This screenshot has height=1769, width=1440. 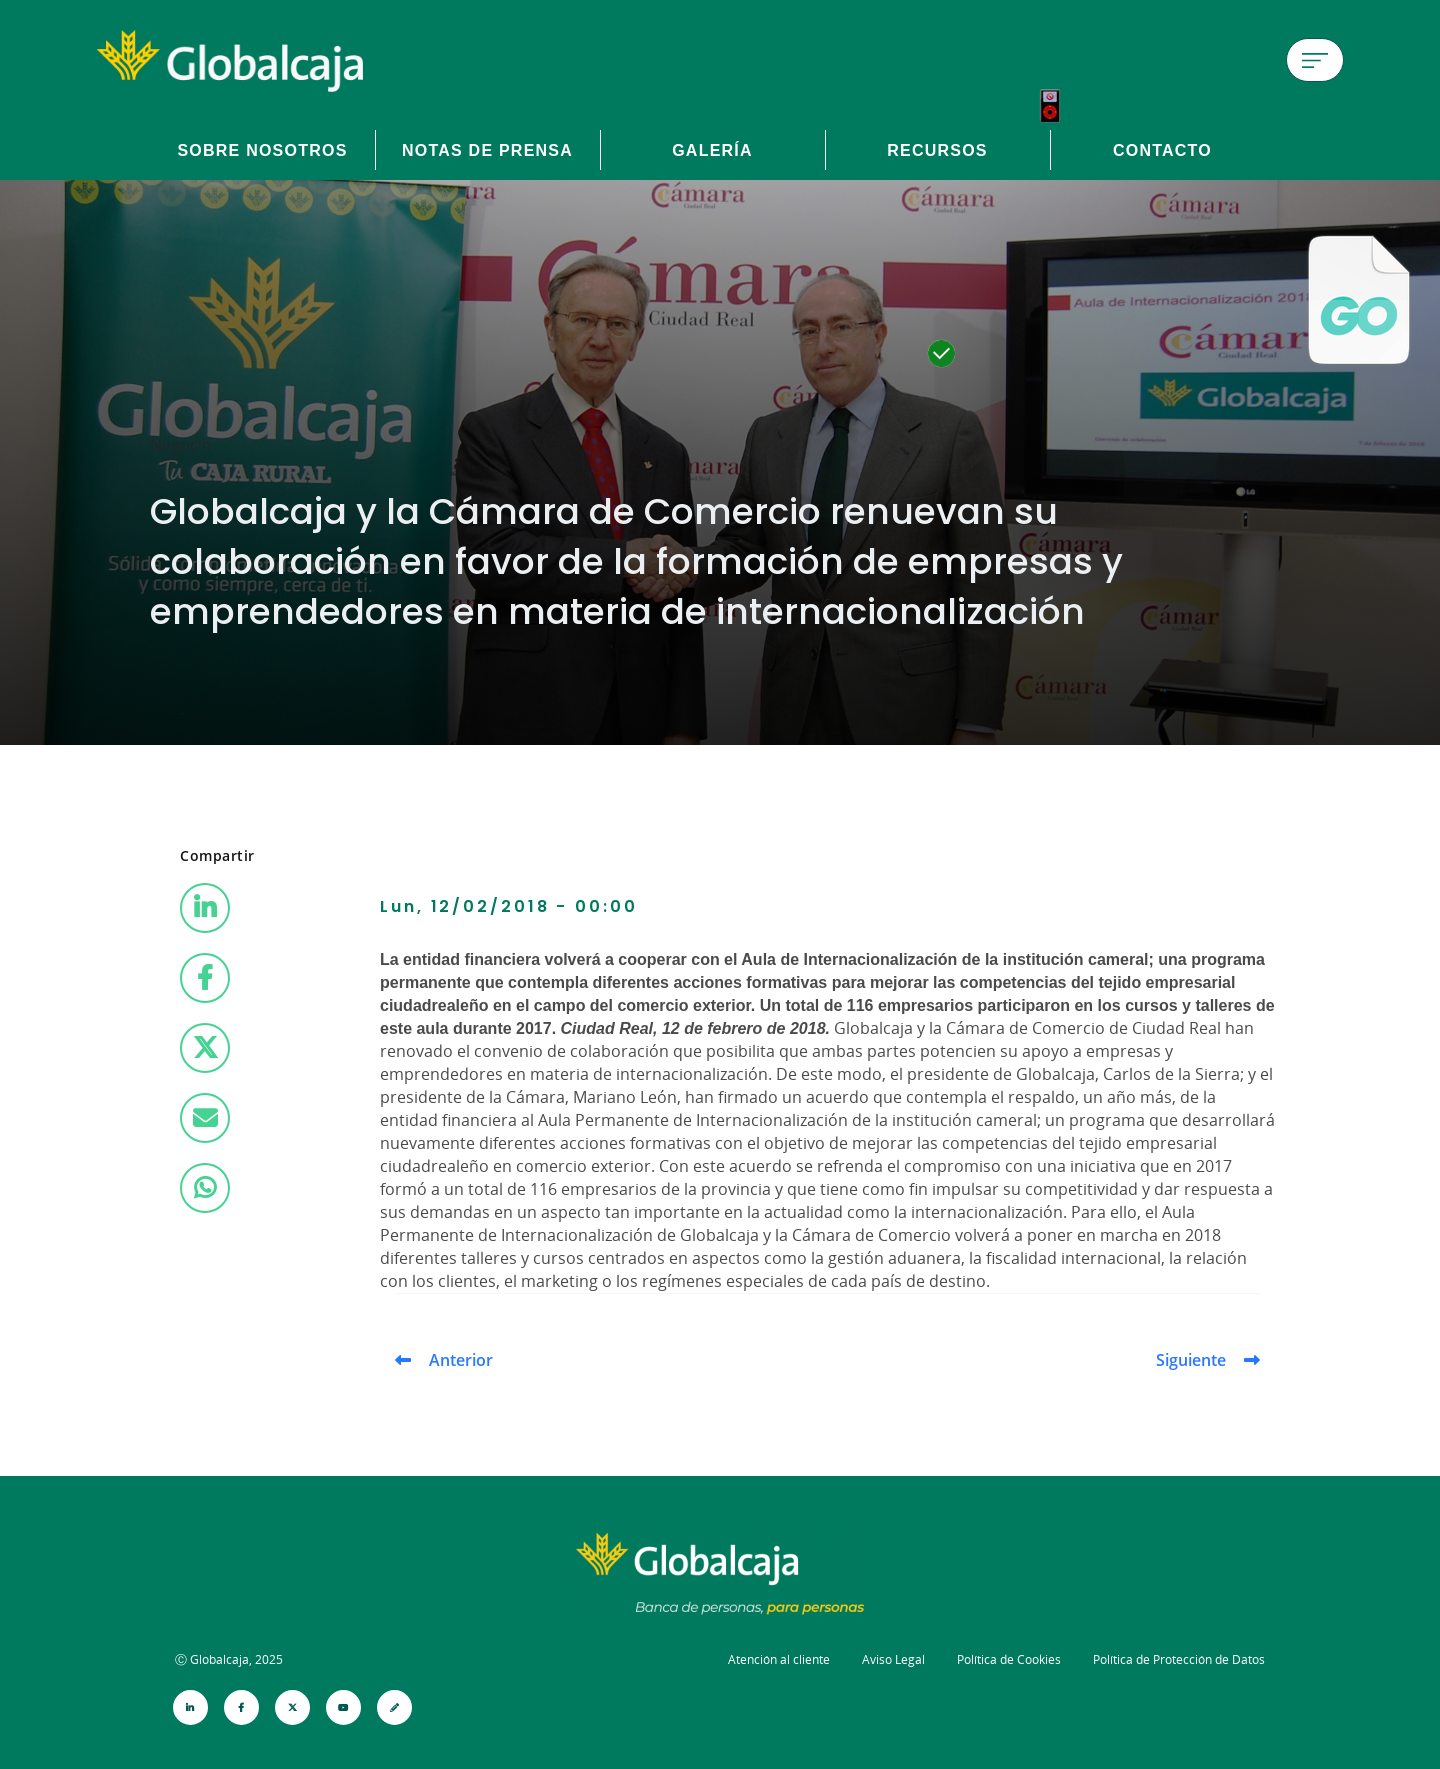 What do you see at coordinates (1050, 106) in the screenshot?
I see `iPod device not recognized or unavailable` at bounding box center [1050, 106].